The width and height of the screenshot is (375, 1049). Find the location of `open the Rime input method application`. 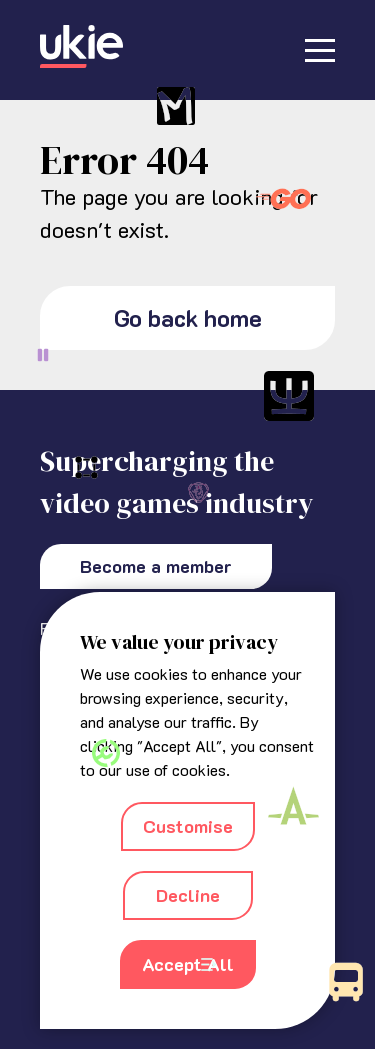

open the Rime input method application is located at coordinates (289, 396).